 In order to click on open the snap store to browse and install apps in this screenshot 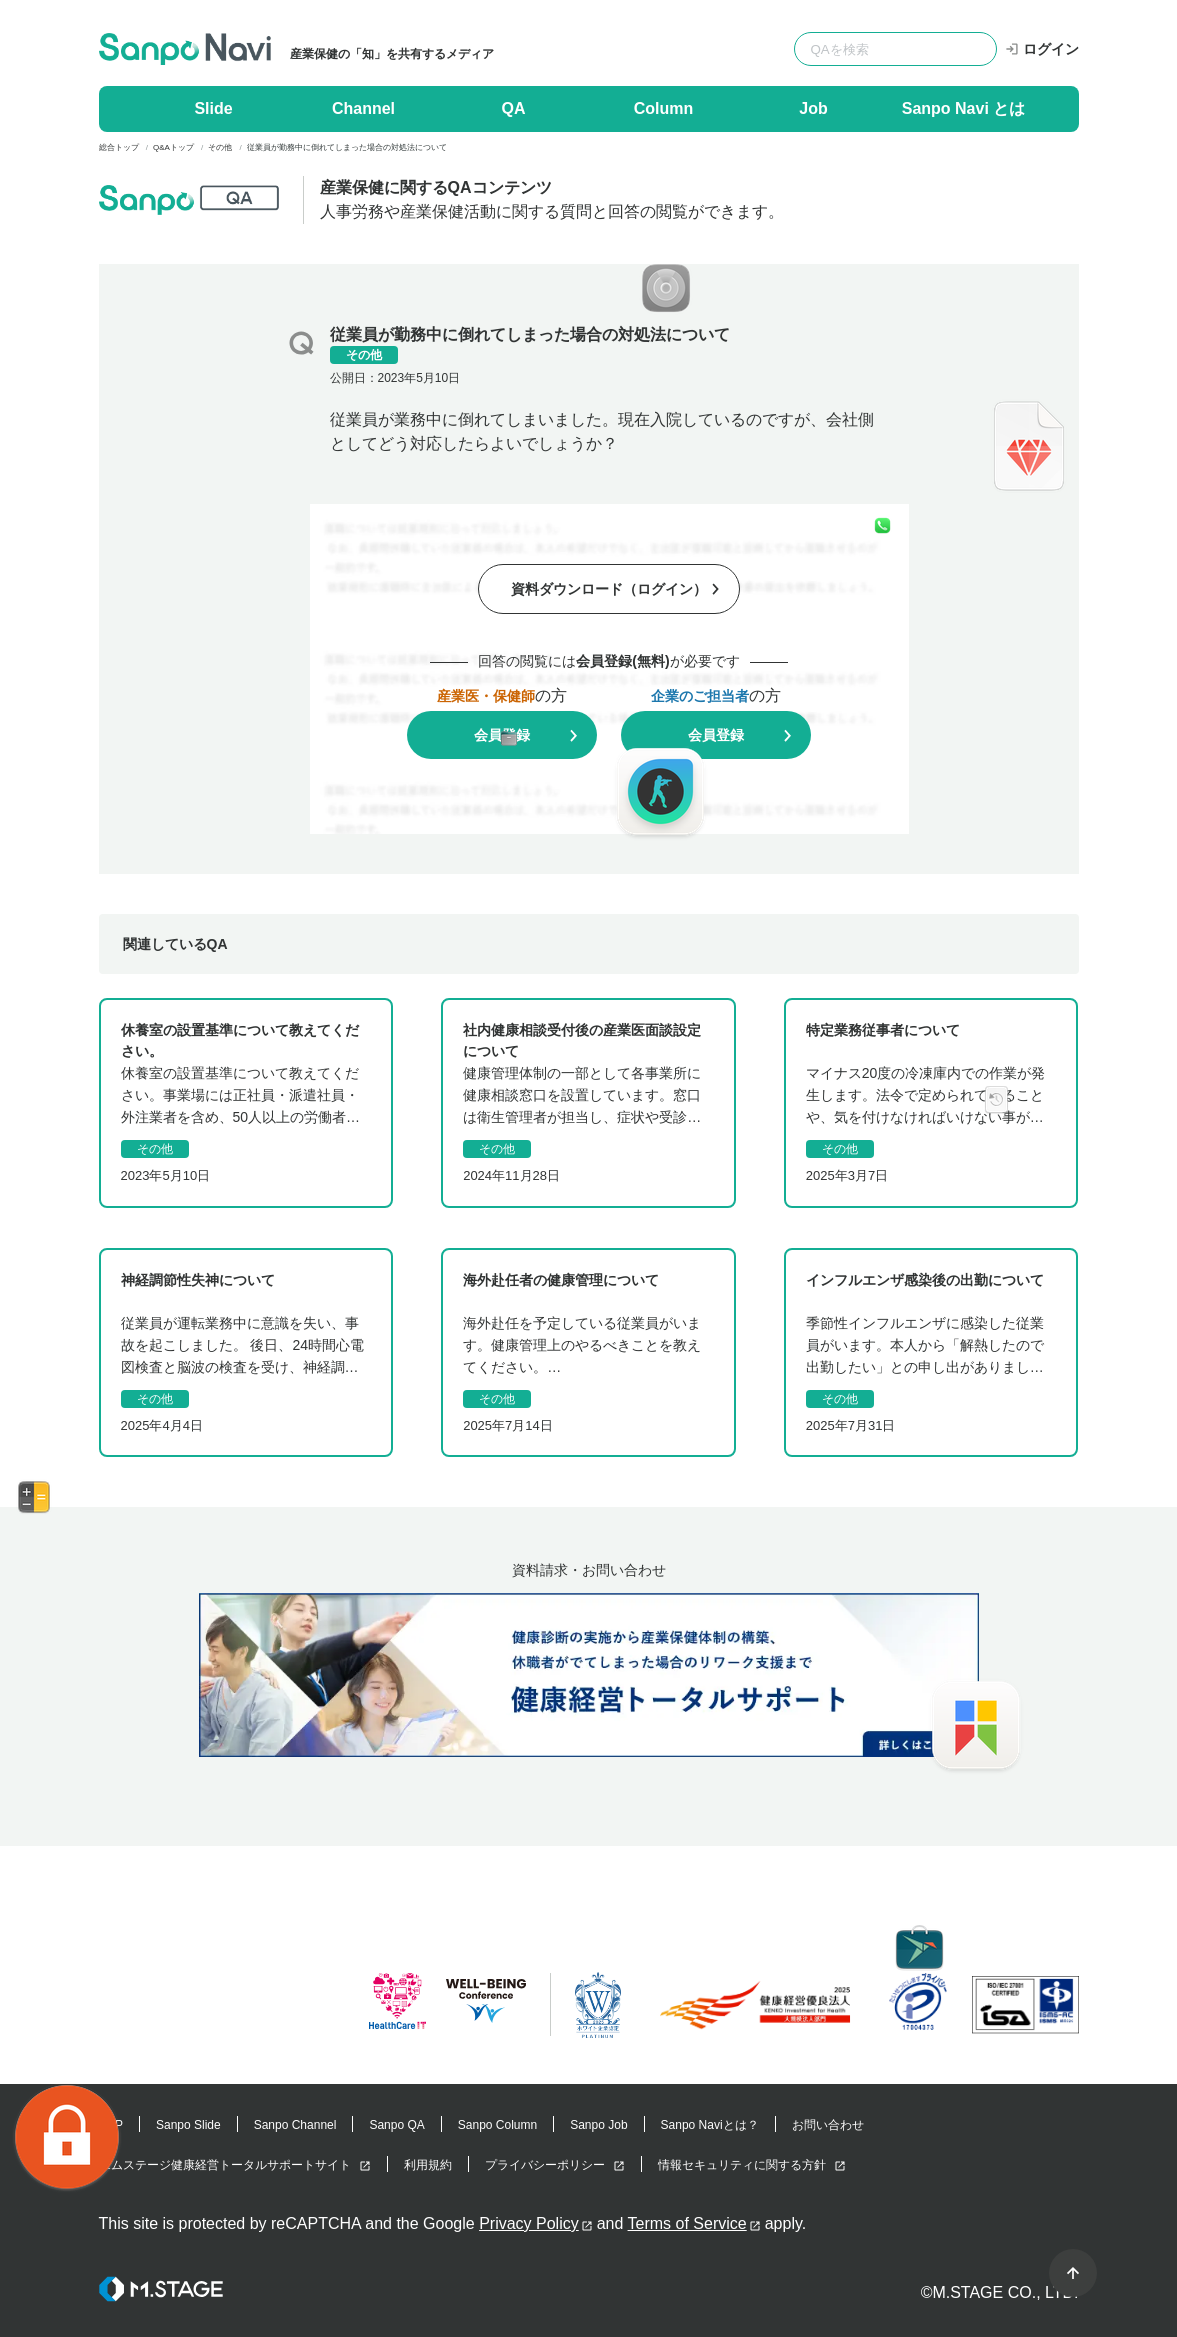, I will do `click(919, 1949)`.